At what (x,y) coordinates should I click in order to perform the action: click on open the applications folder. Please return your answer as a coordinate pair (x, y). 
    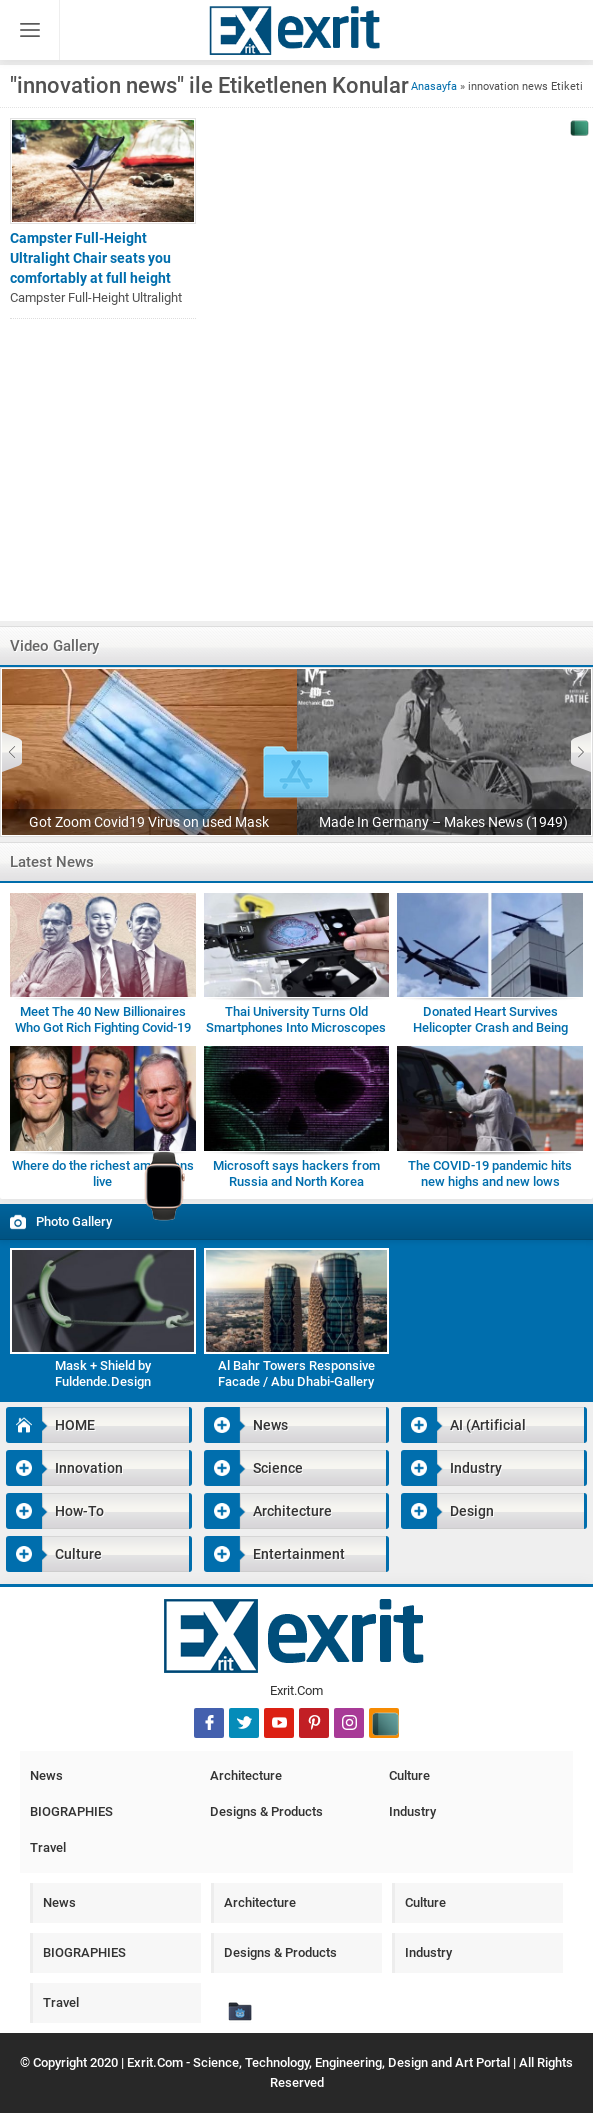
    Looking at the image, I should click on (296, 772).